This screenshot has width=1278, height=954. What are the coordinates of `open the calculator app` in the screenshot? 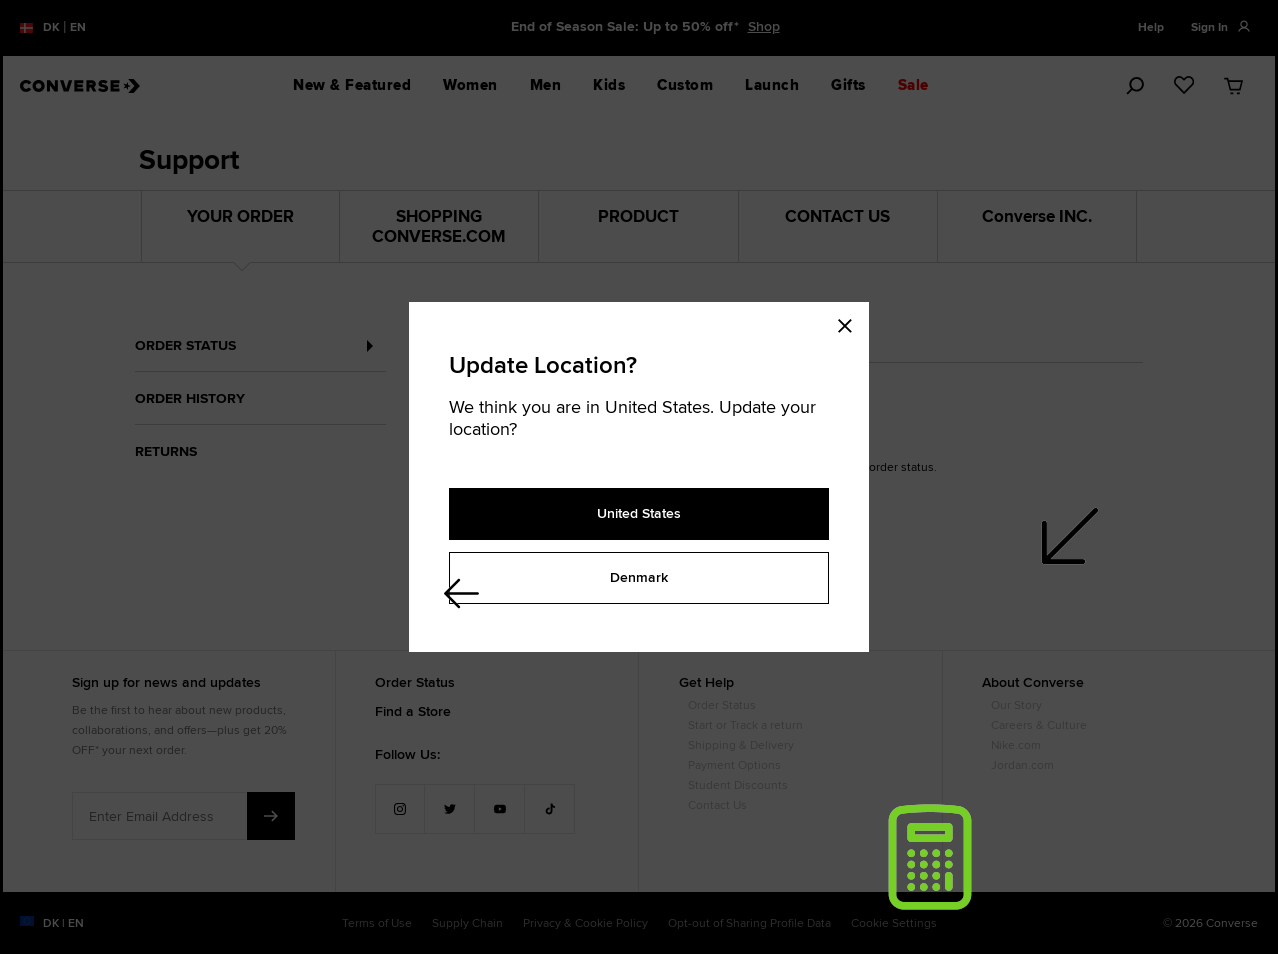 It's located at (930, 857).